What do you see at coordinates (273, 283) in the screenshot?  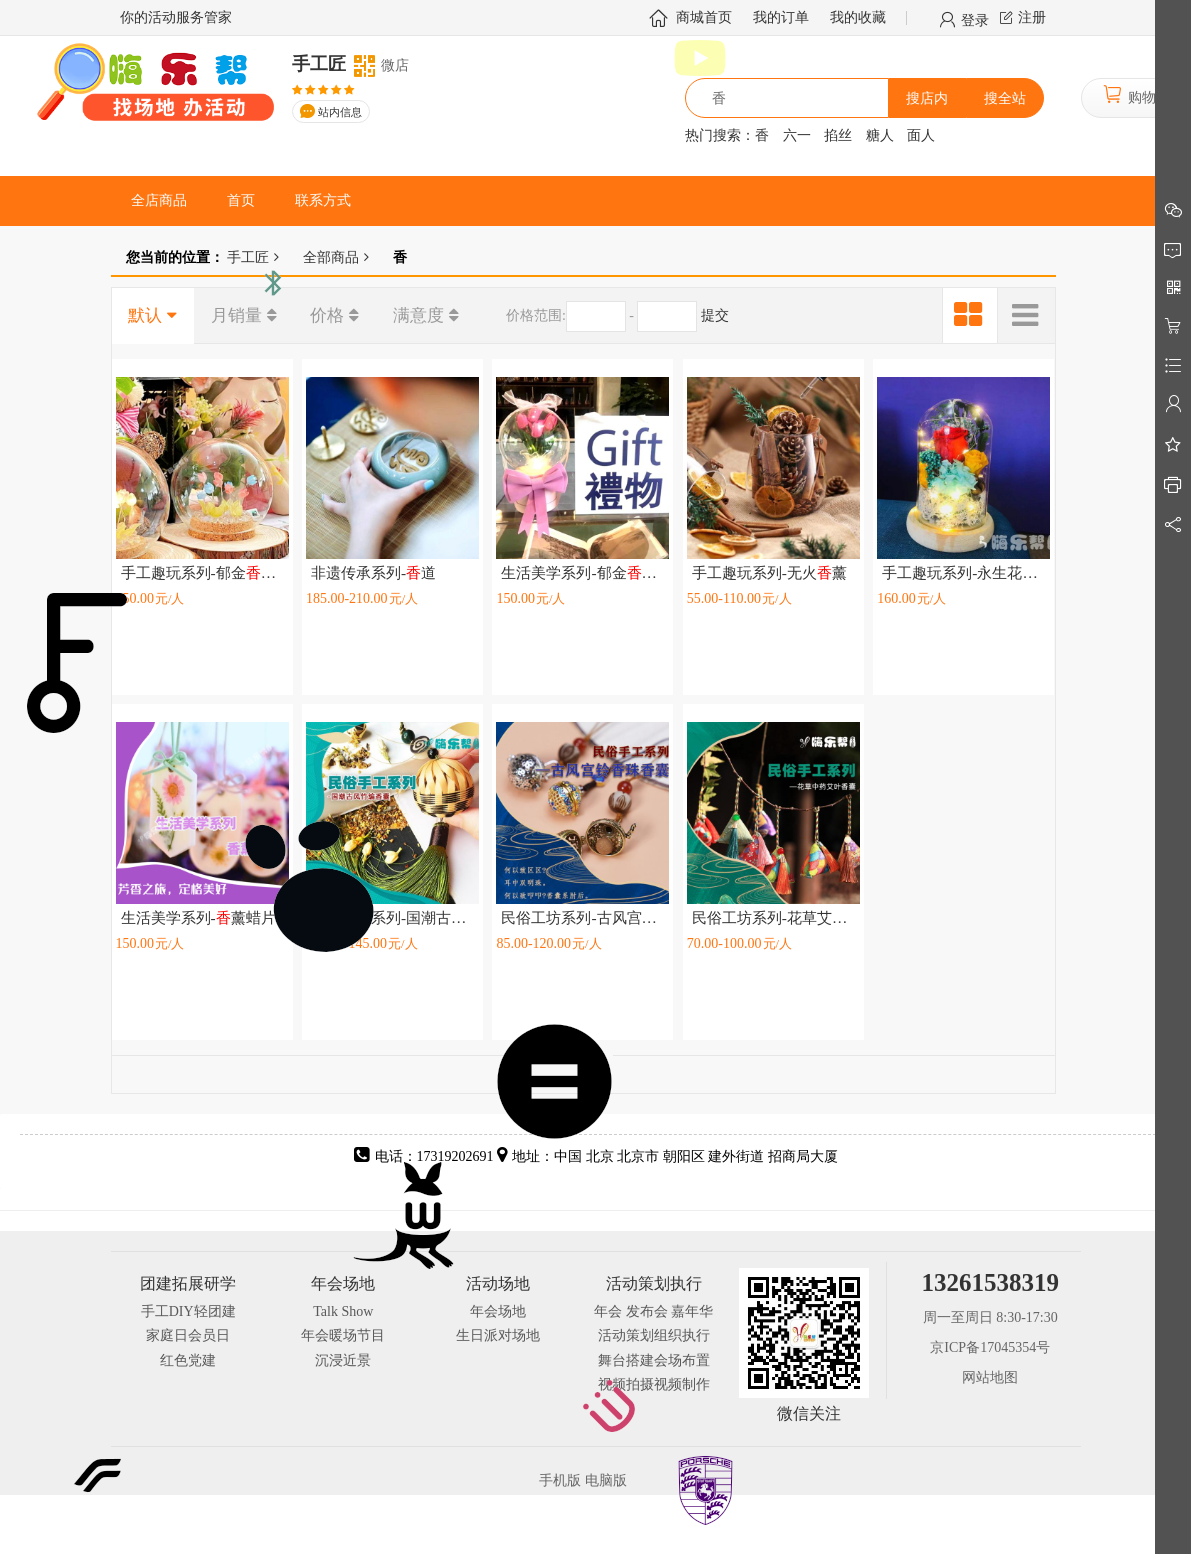 I see `toggle bluetooth connectivity on or off` at bounding box center [273, 283].